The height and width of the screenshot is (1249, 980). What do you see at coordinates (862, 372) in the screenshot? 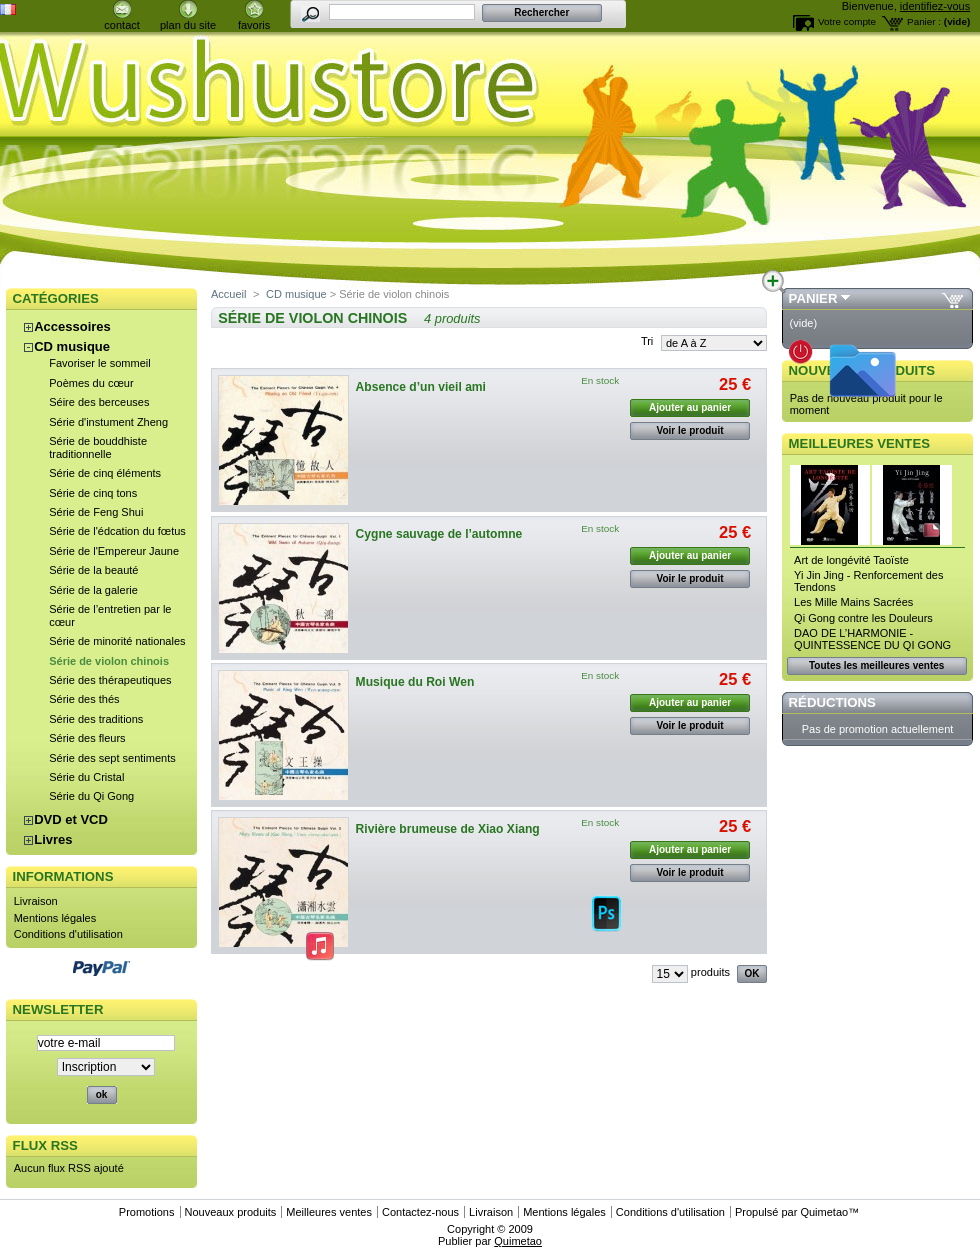
I see `open pictures folder` at bounding box center [862, 372].